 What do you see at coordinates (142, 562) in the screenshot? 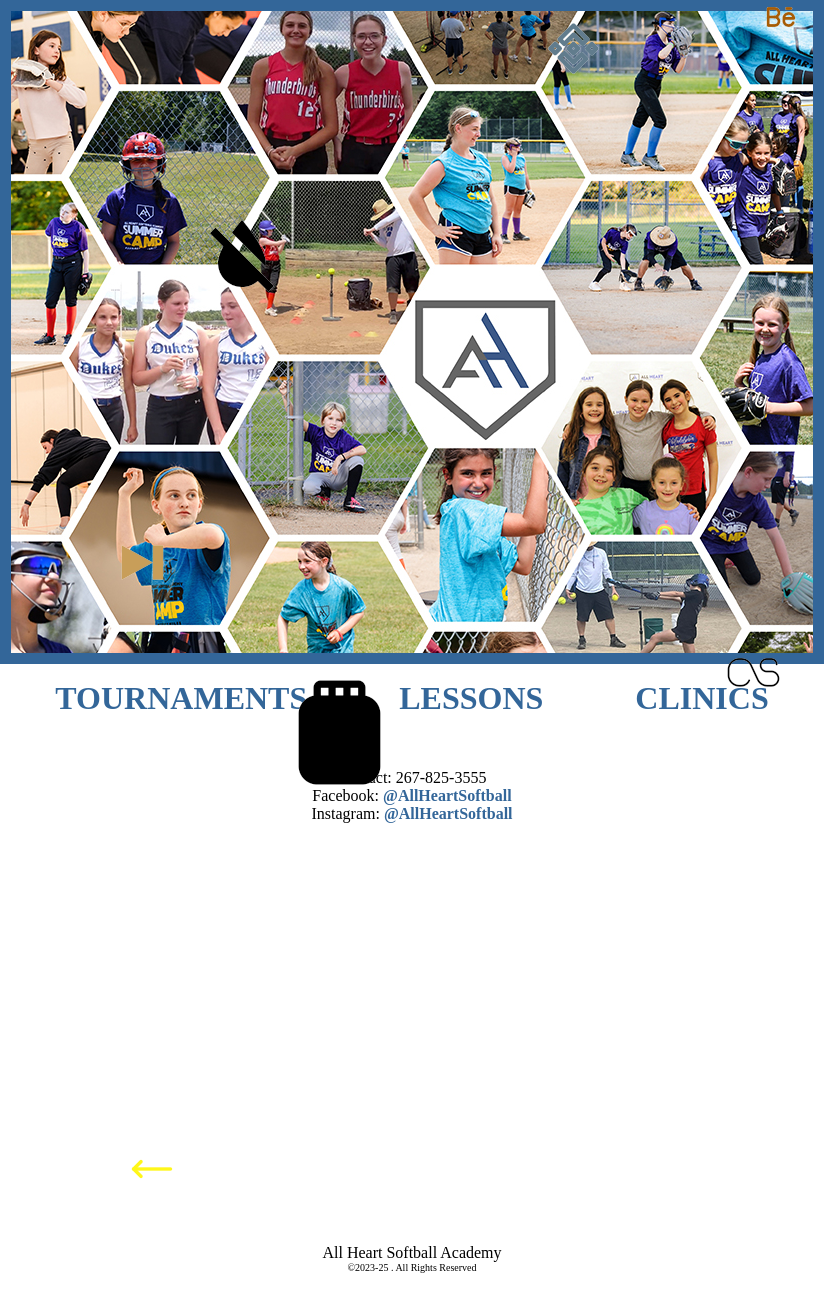
I see `skip to next track` at bounding box center [142, 562].